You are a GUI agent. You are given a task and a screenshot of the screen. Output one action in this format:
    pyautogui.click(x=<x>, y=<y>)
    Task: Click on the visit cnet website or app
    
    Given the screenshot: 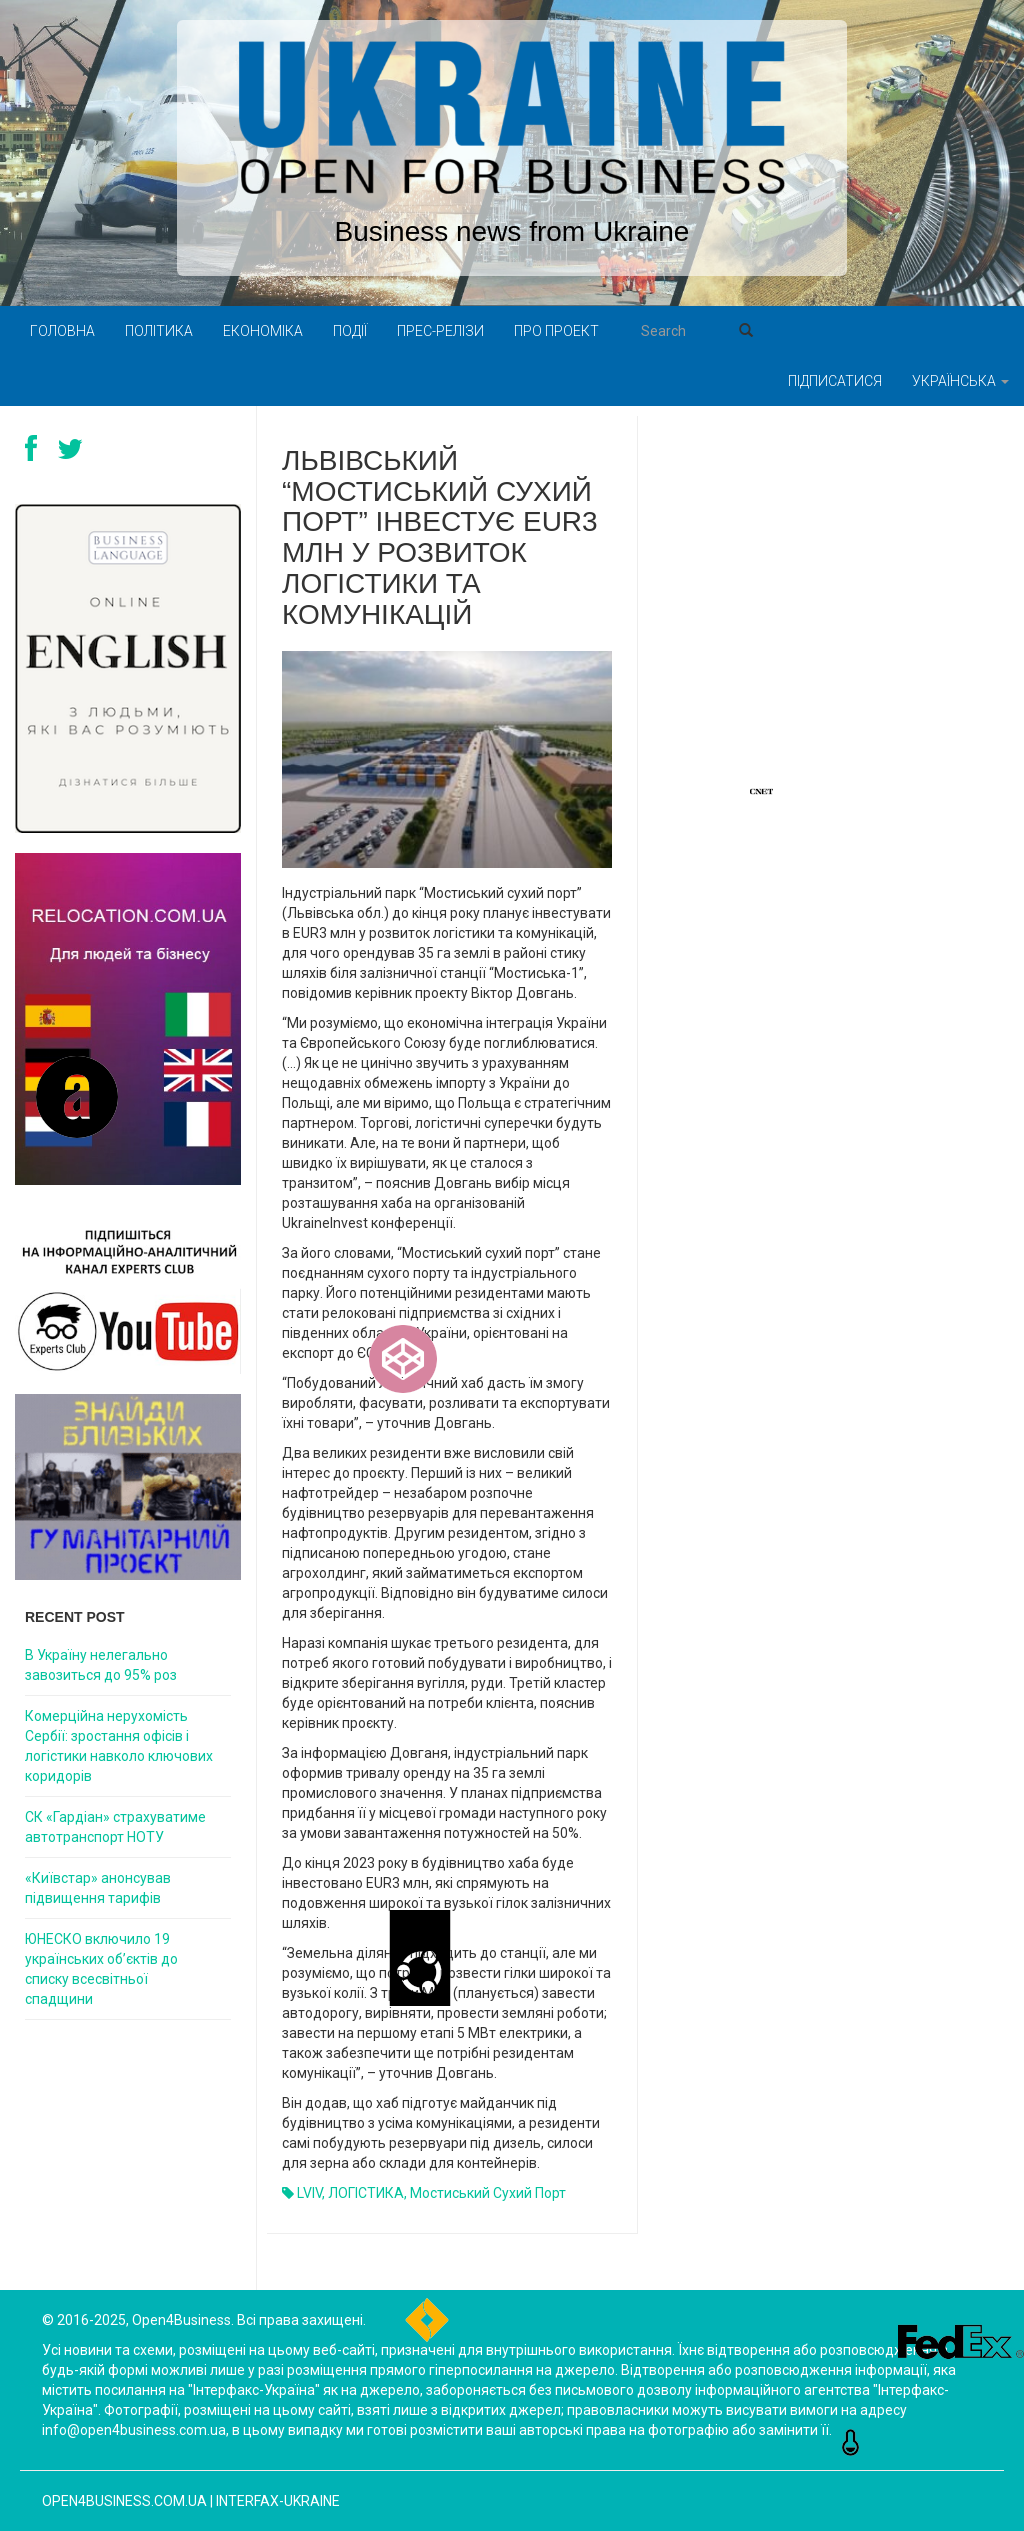 What is the action you would take?
    pyautogui.click(x=761, y=791)
    